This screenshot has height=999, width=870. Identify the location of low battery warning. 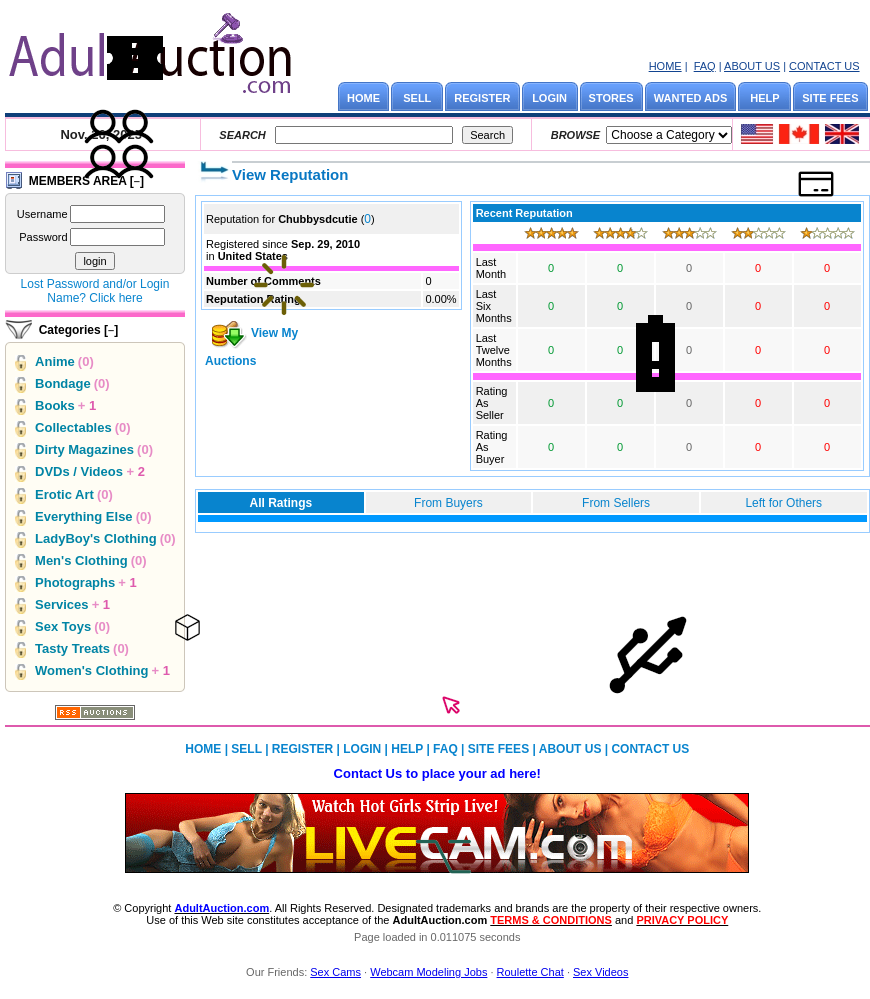
(655, 353).